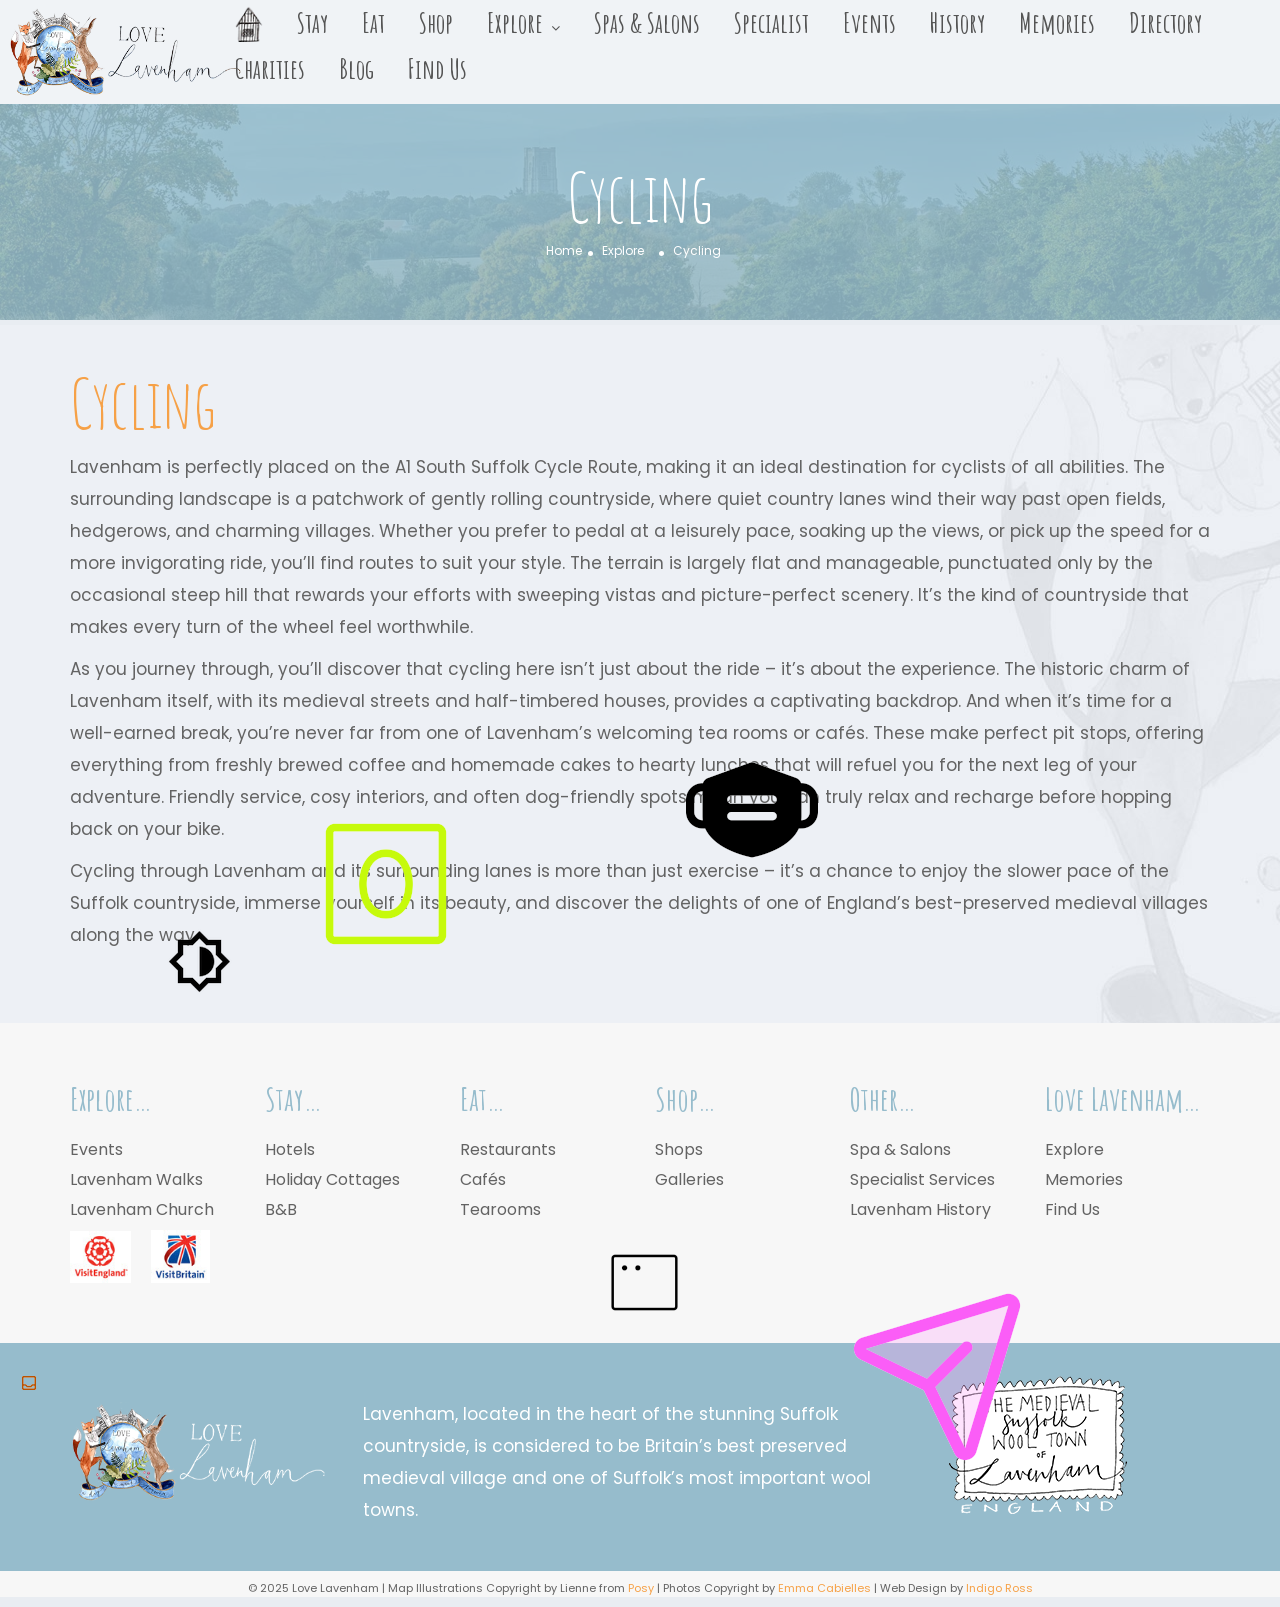 This screenshot has width=1280, height=1607. Describe the element at coordinates (29, 1383) in the screenshot. I see `view inbox or incoming items` at that location.